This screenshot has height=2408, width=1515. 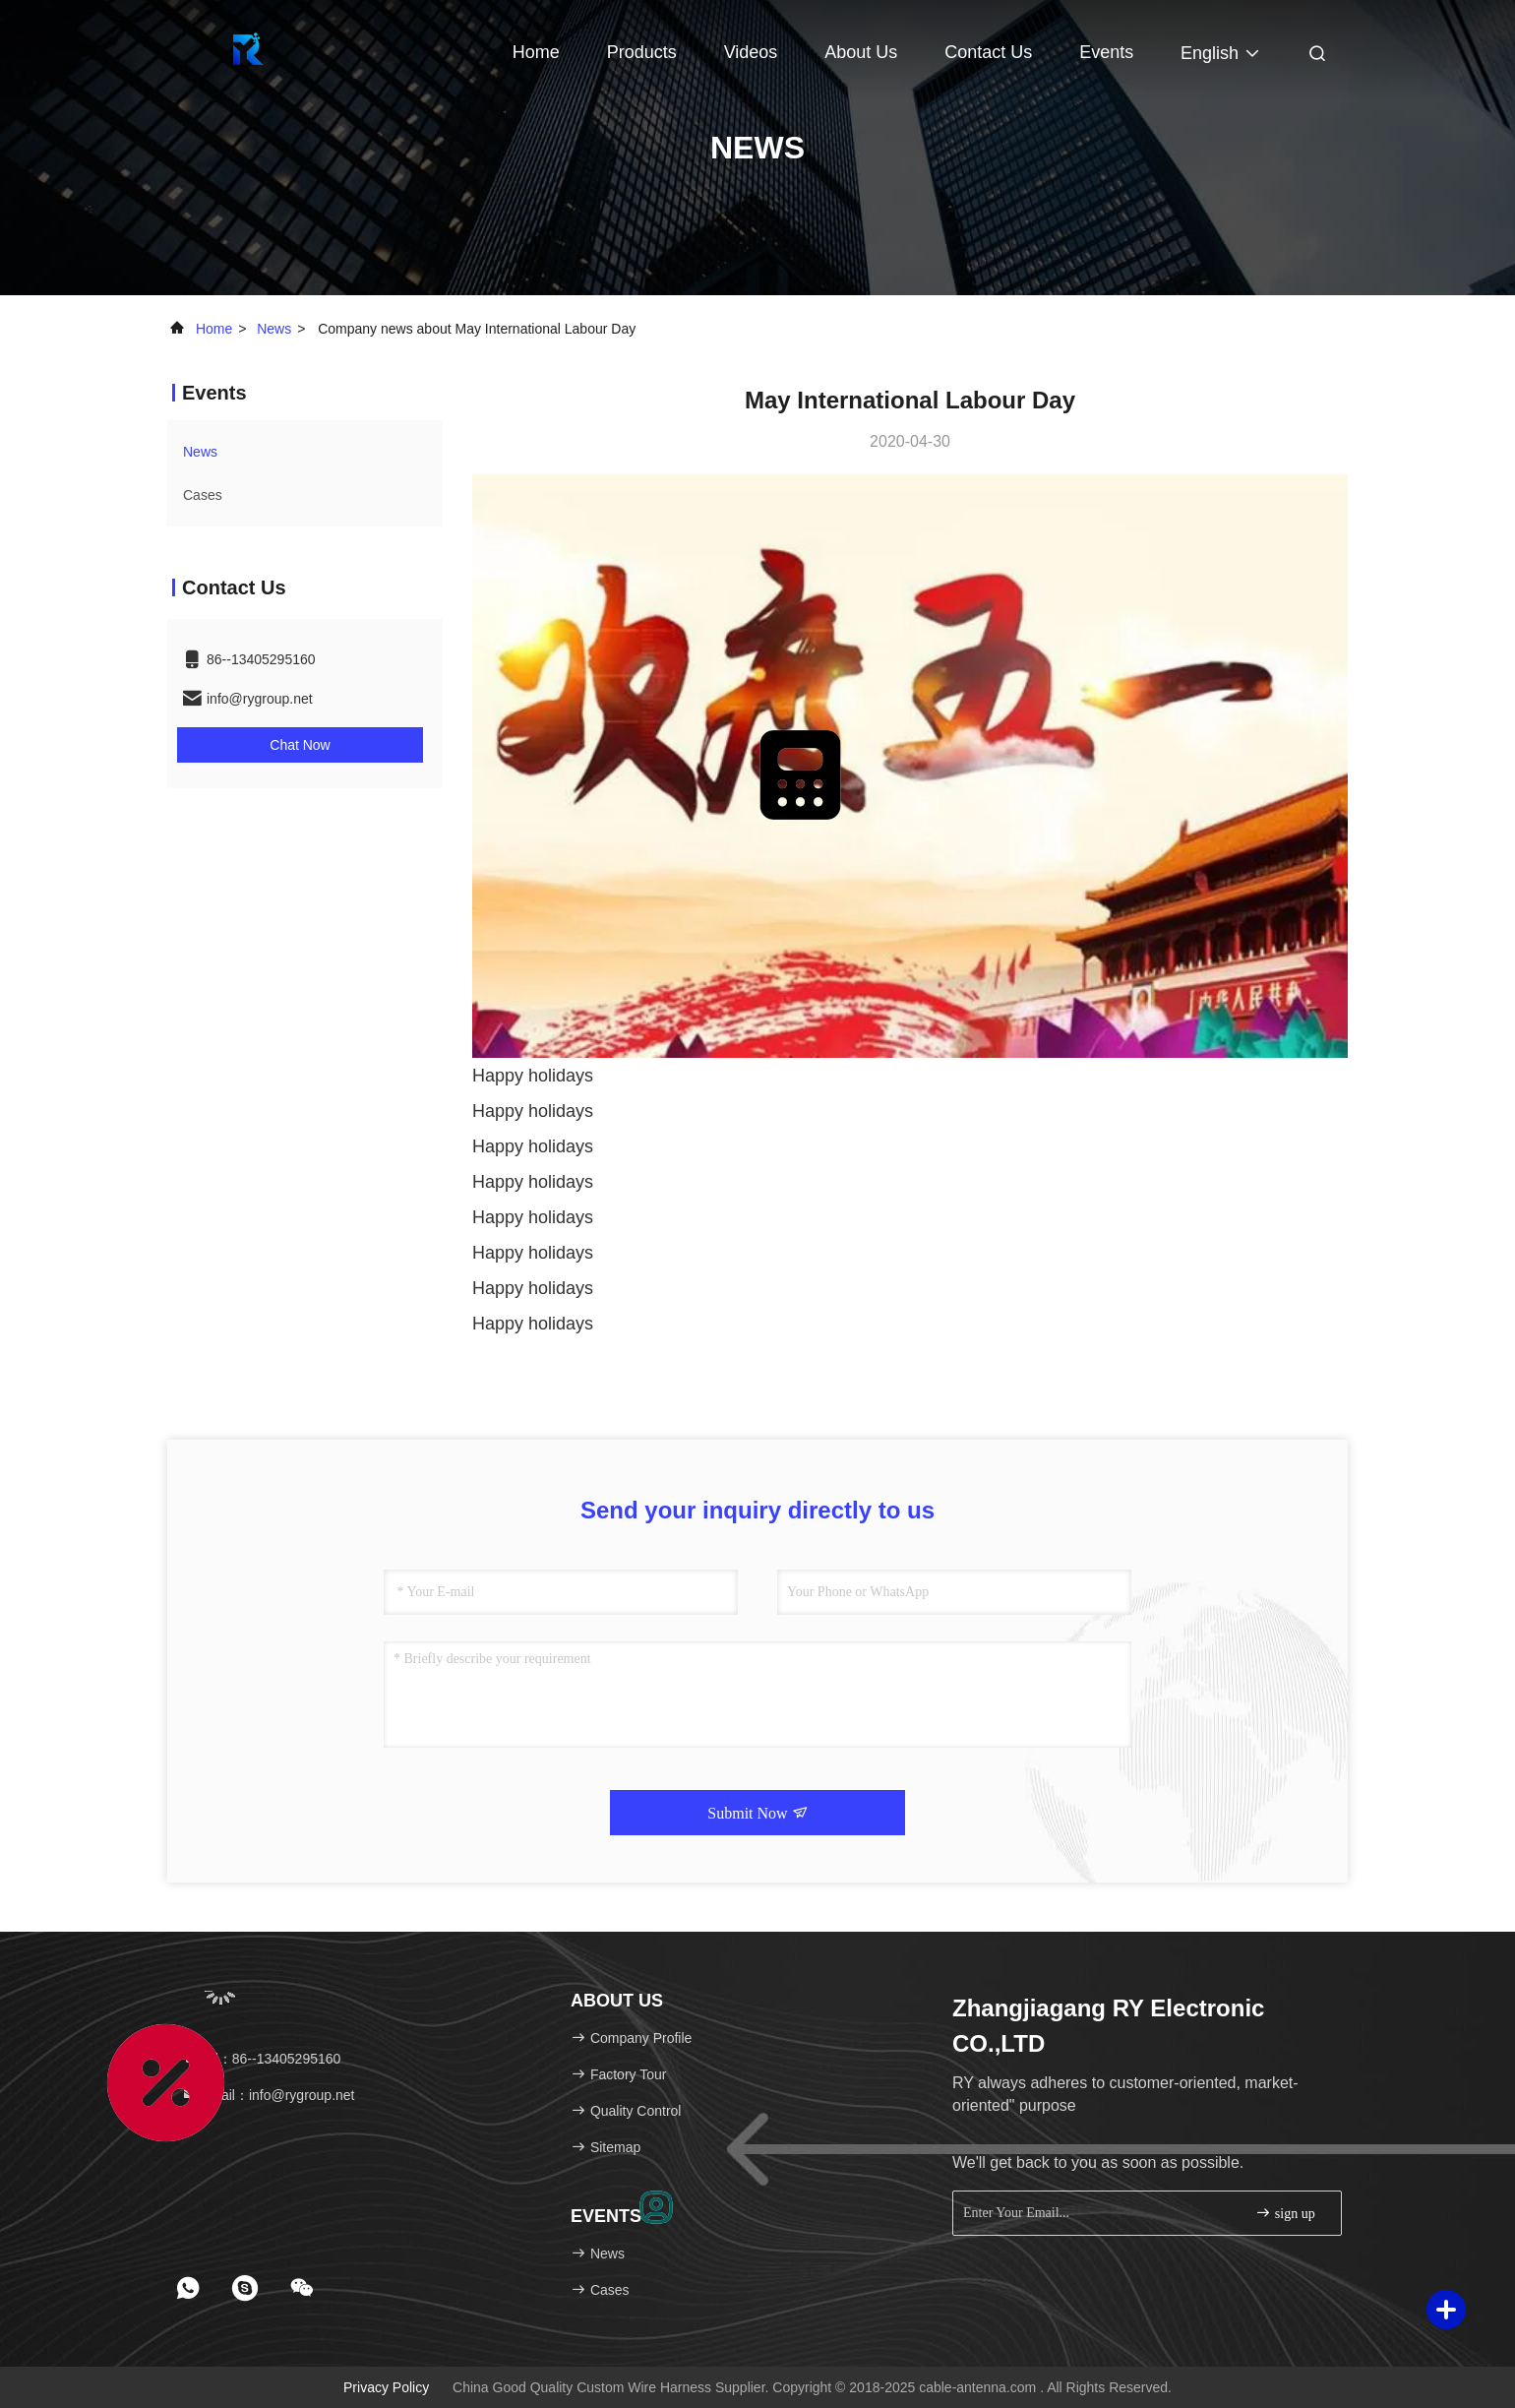 What do you see at coordinates (165, 2082) in the screenshot?
I see `view available discounts or promotions` at bounding box center [165, 2082].